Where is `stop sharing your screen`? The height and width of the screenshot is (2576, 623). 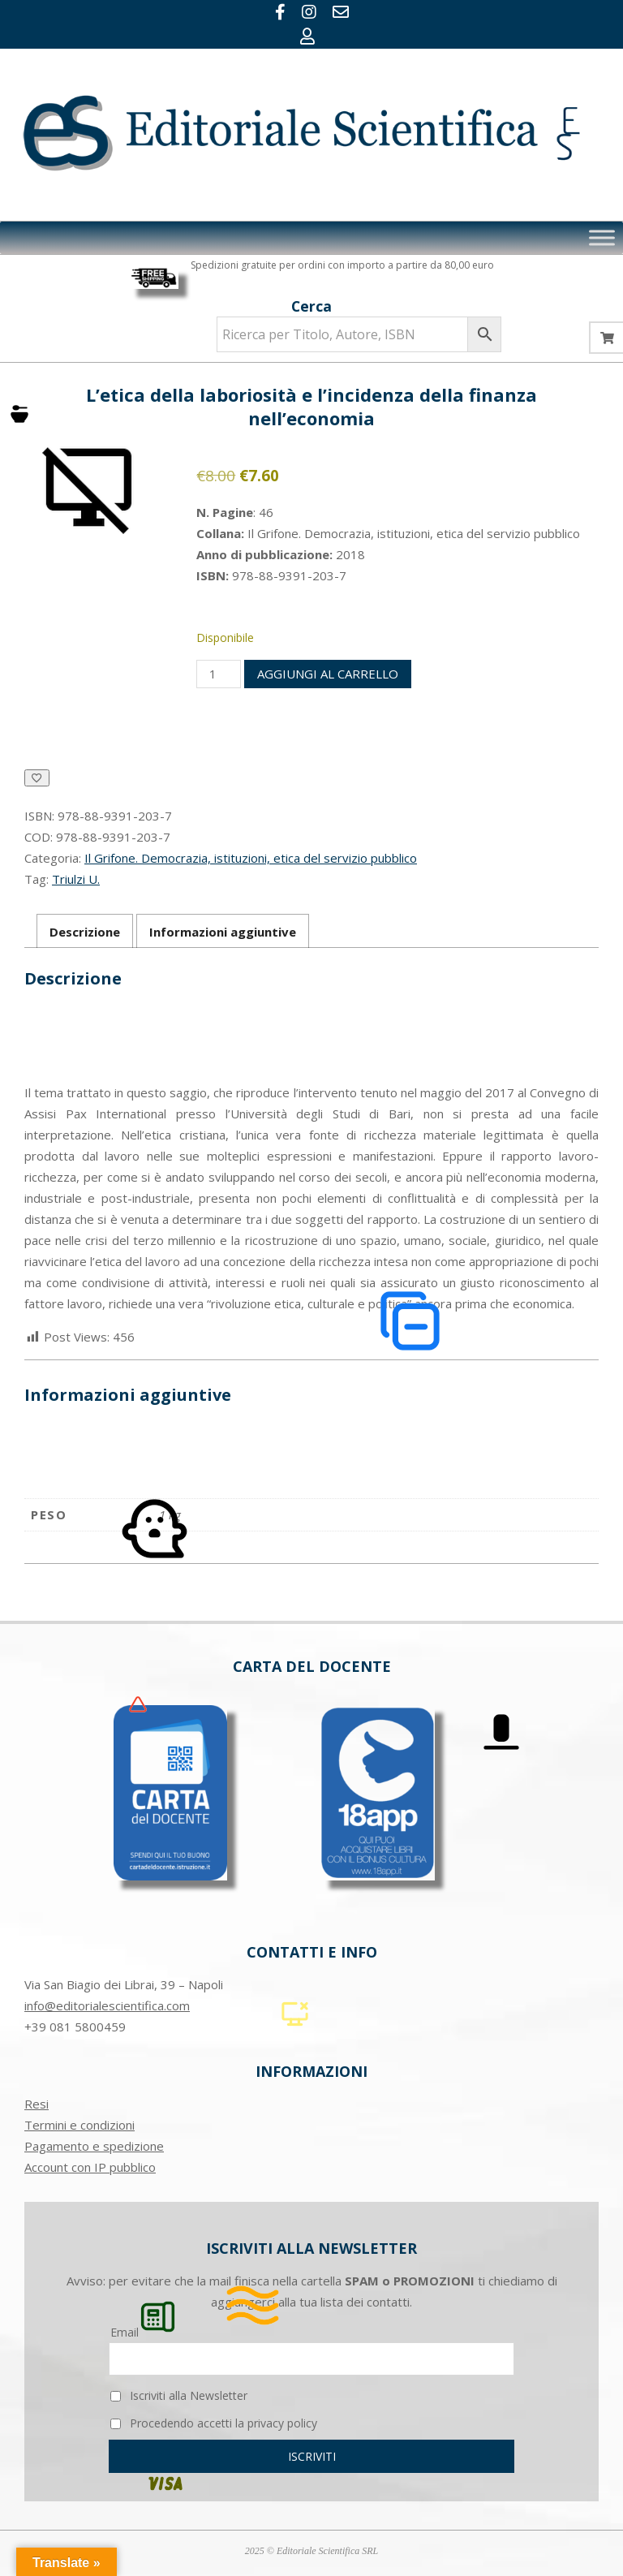 stop sharing your screen is located at coordinates (294, 2014).